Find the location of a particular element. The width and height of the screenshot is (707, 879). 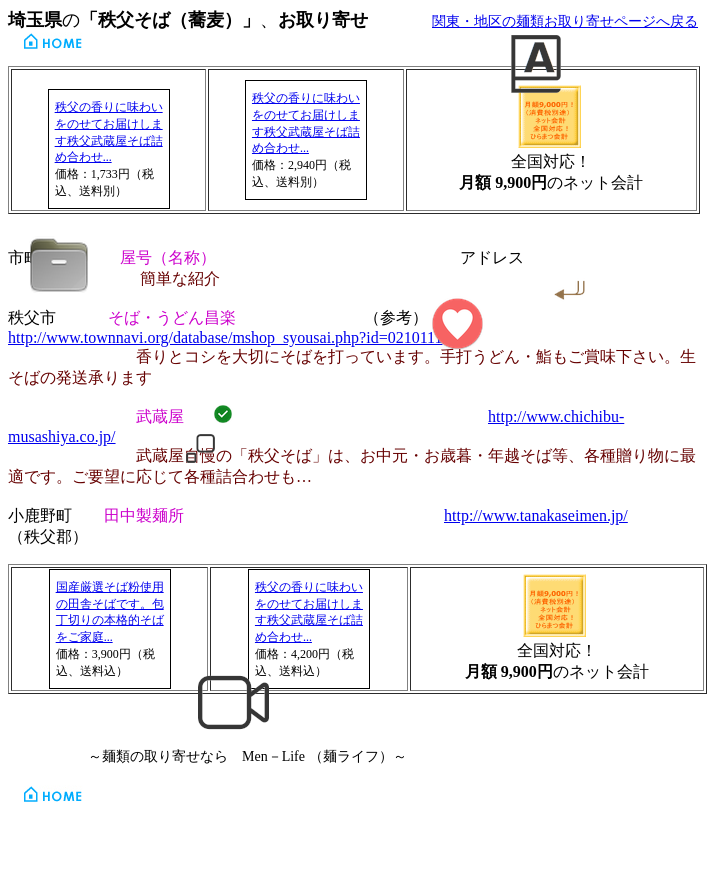

reply to all recipients of an email is located at coordinates (569, 288).